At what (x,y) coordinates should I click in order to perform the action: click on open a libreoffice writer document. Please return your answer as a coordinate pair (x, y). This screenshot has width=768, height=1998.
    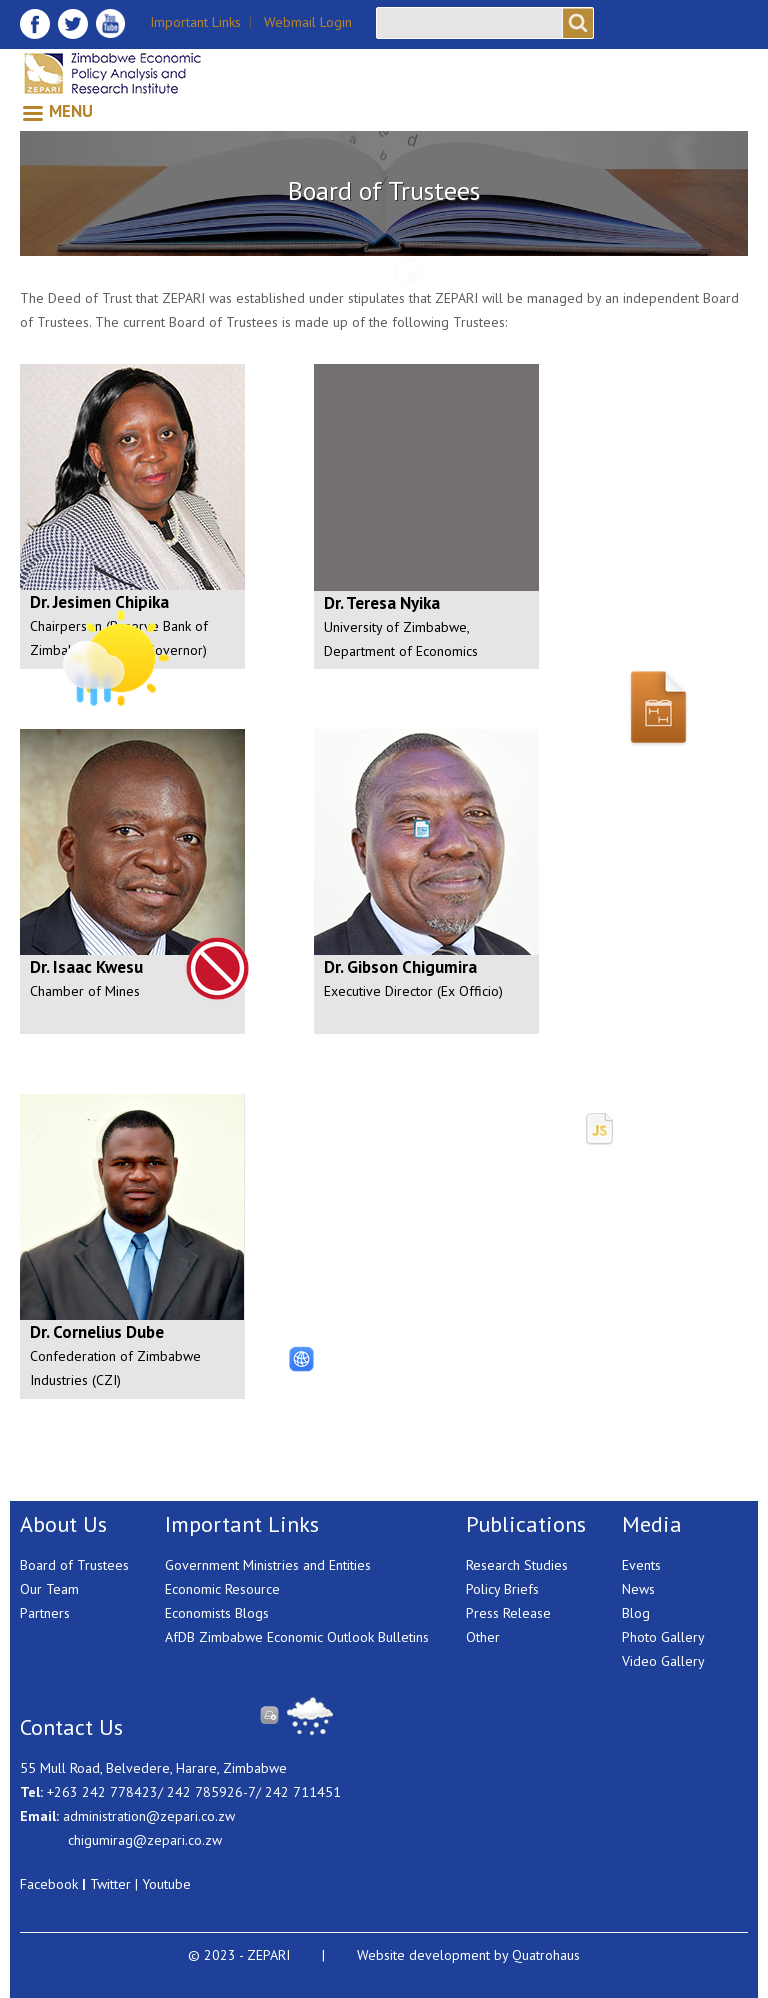
    Looking at the image, I should click on (422, 829).